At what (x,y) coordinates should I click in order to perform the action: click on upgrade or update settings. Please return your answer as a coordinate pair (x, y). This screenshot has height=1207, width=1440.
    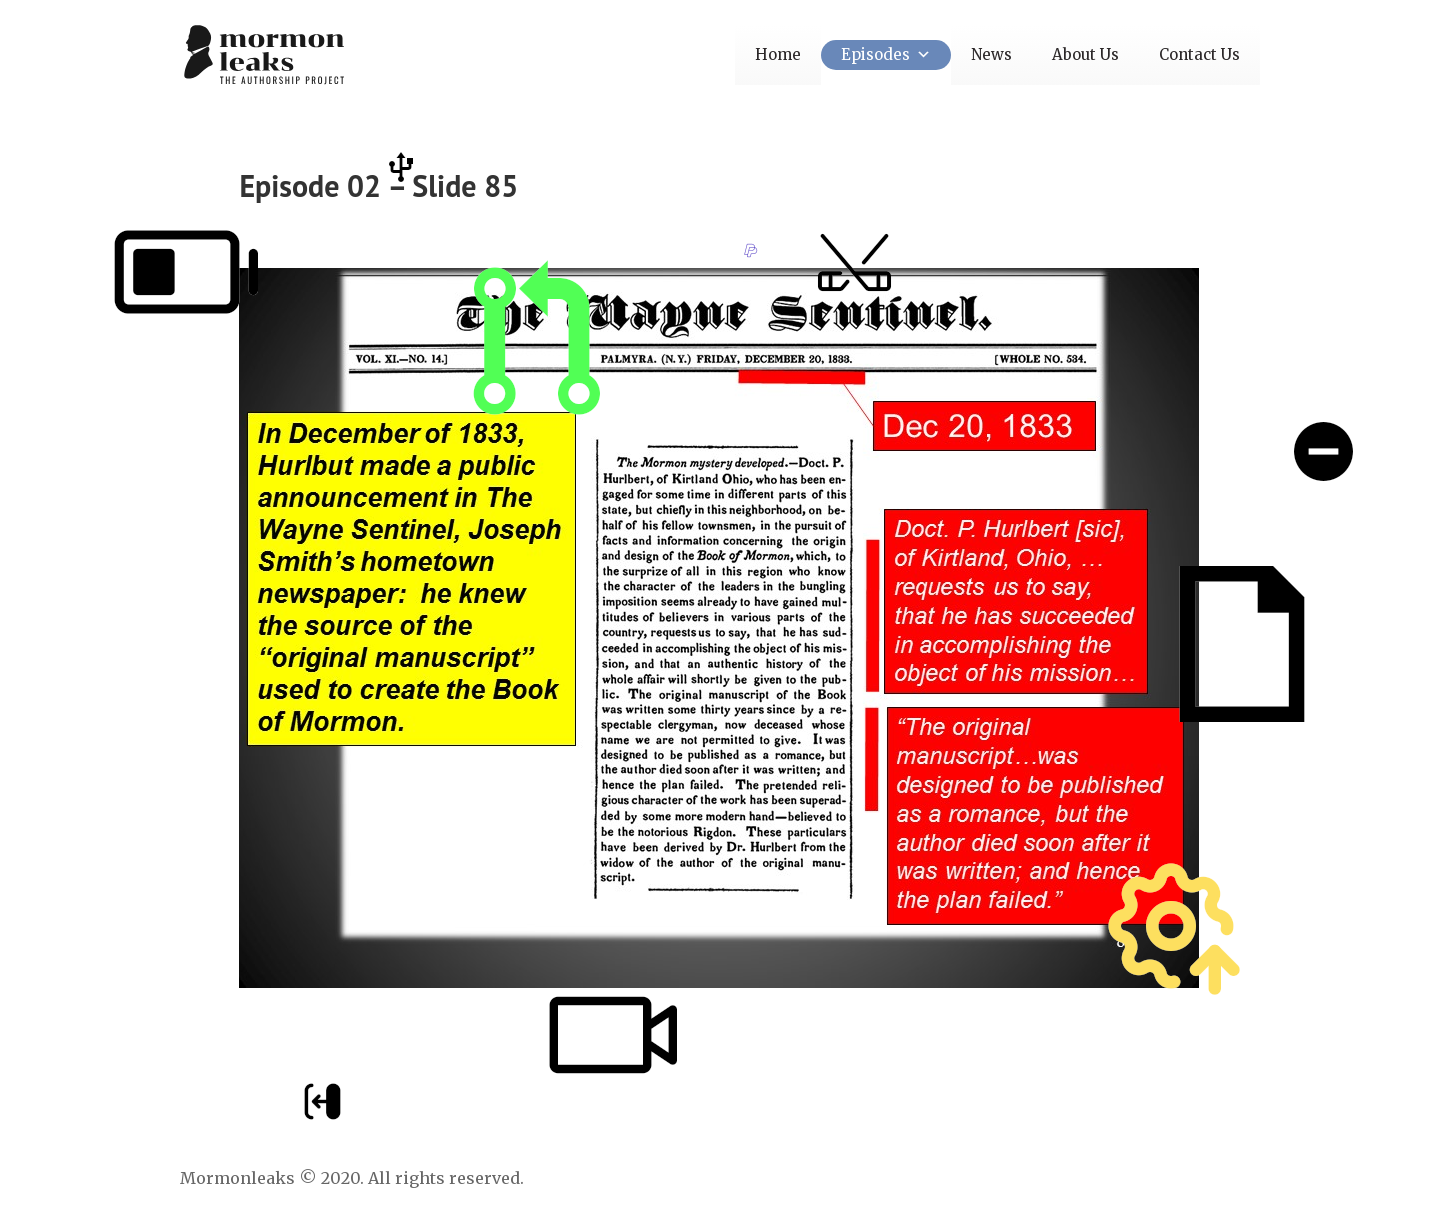
    Looking at the image, I should click on (1171, 926).